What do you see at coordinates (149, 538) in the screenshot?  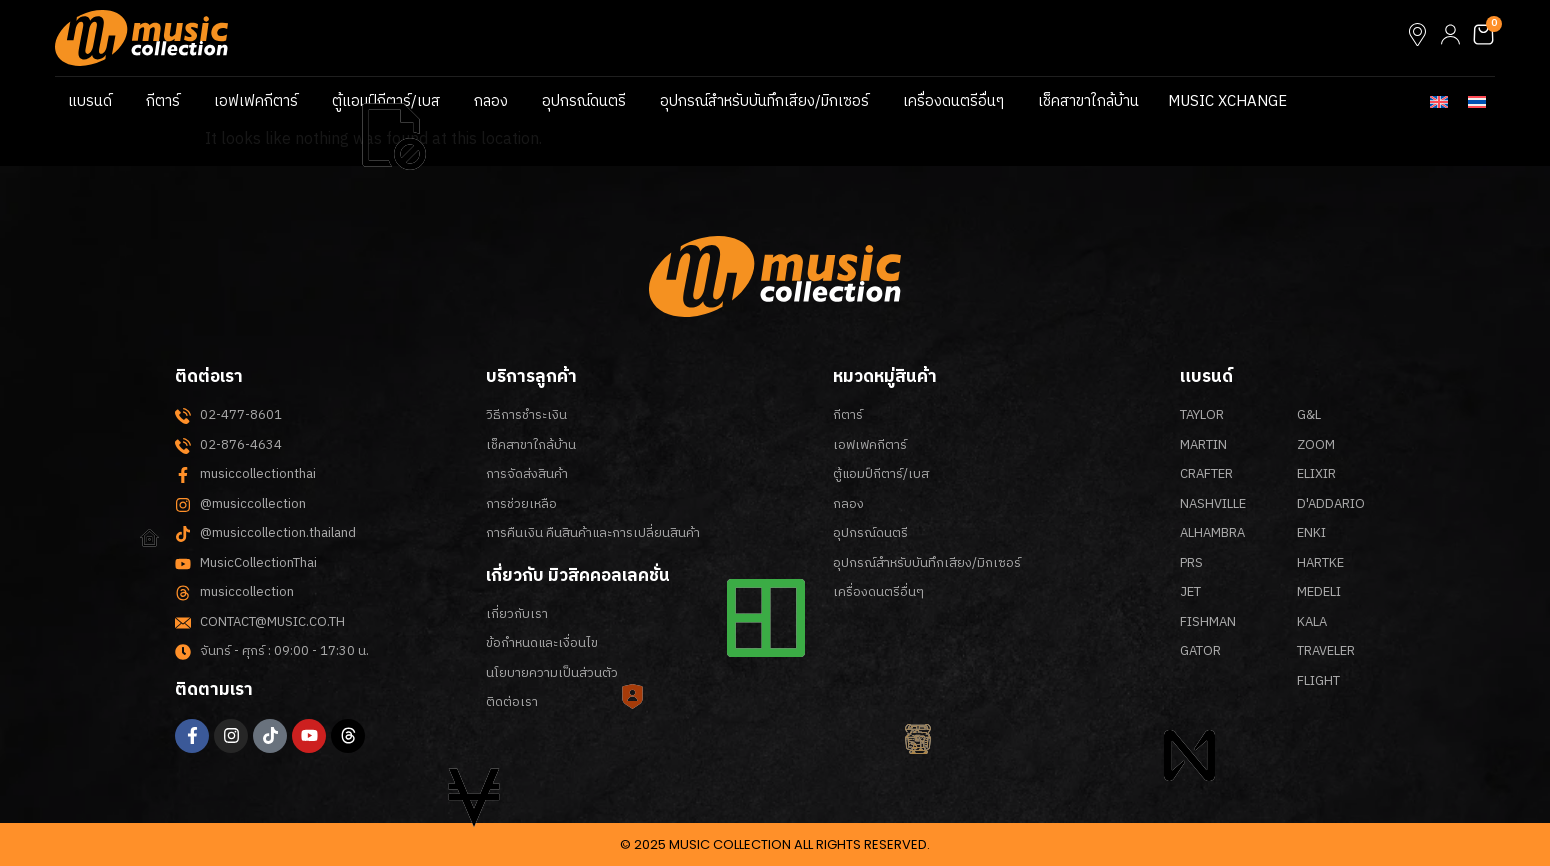 I see `navigate to home screen` at bounding box center [149, 538].